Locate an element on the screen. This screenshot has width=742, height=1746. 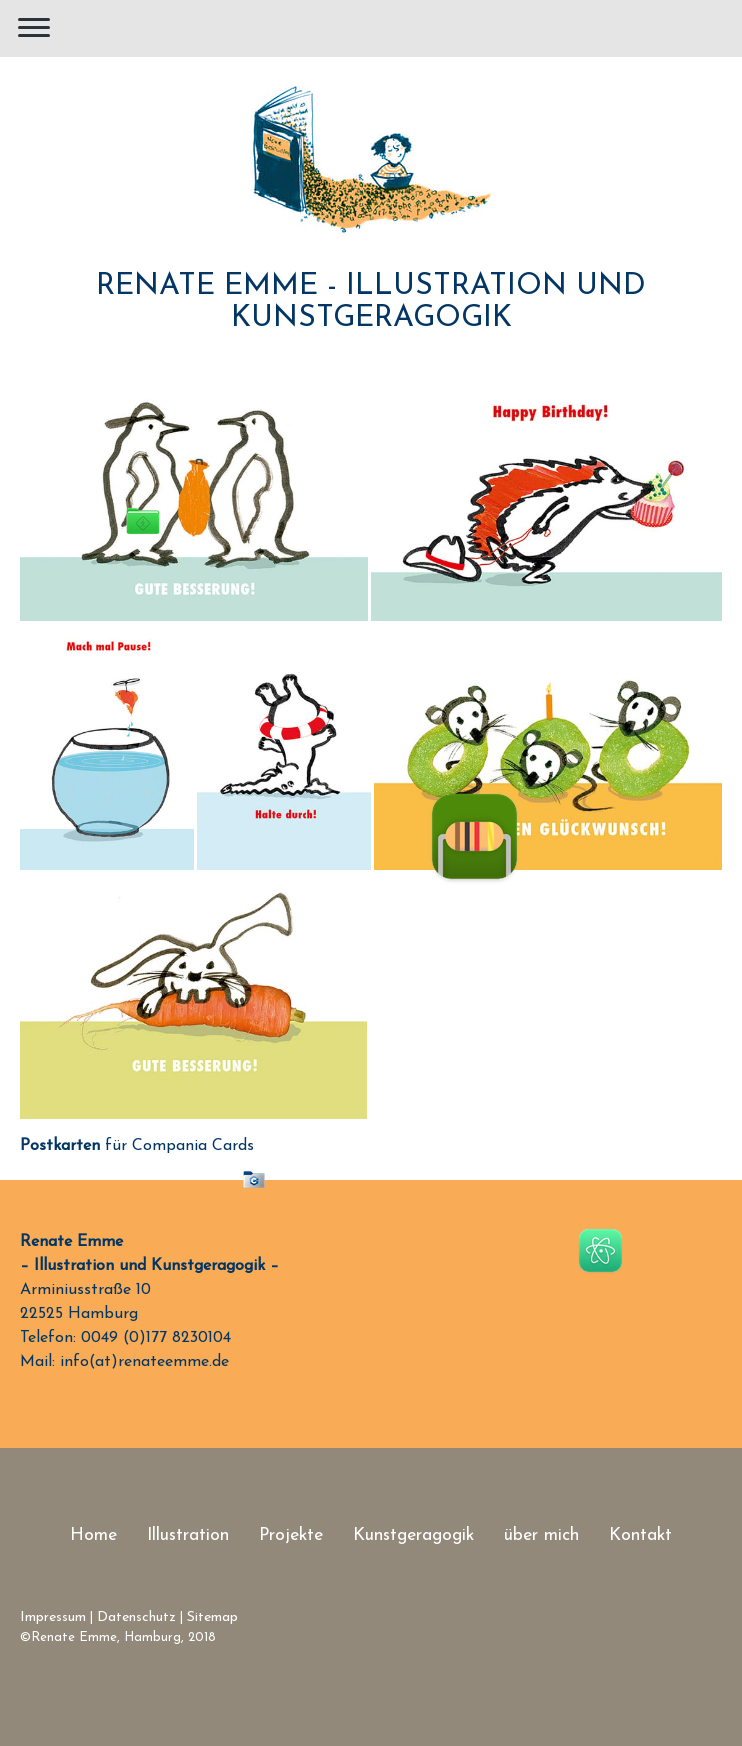
access public or shared folder is located at coordinates (143, 521).